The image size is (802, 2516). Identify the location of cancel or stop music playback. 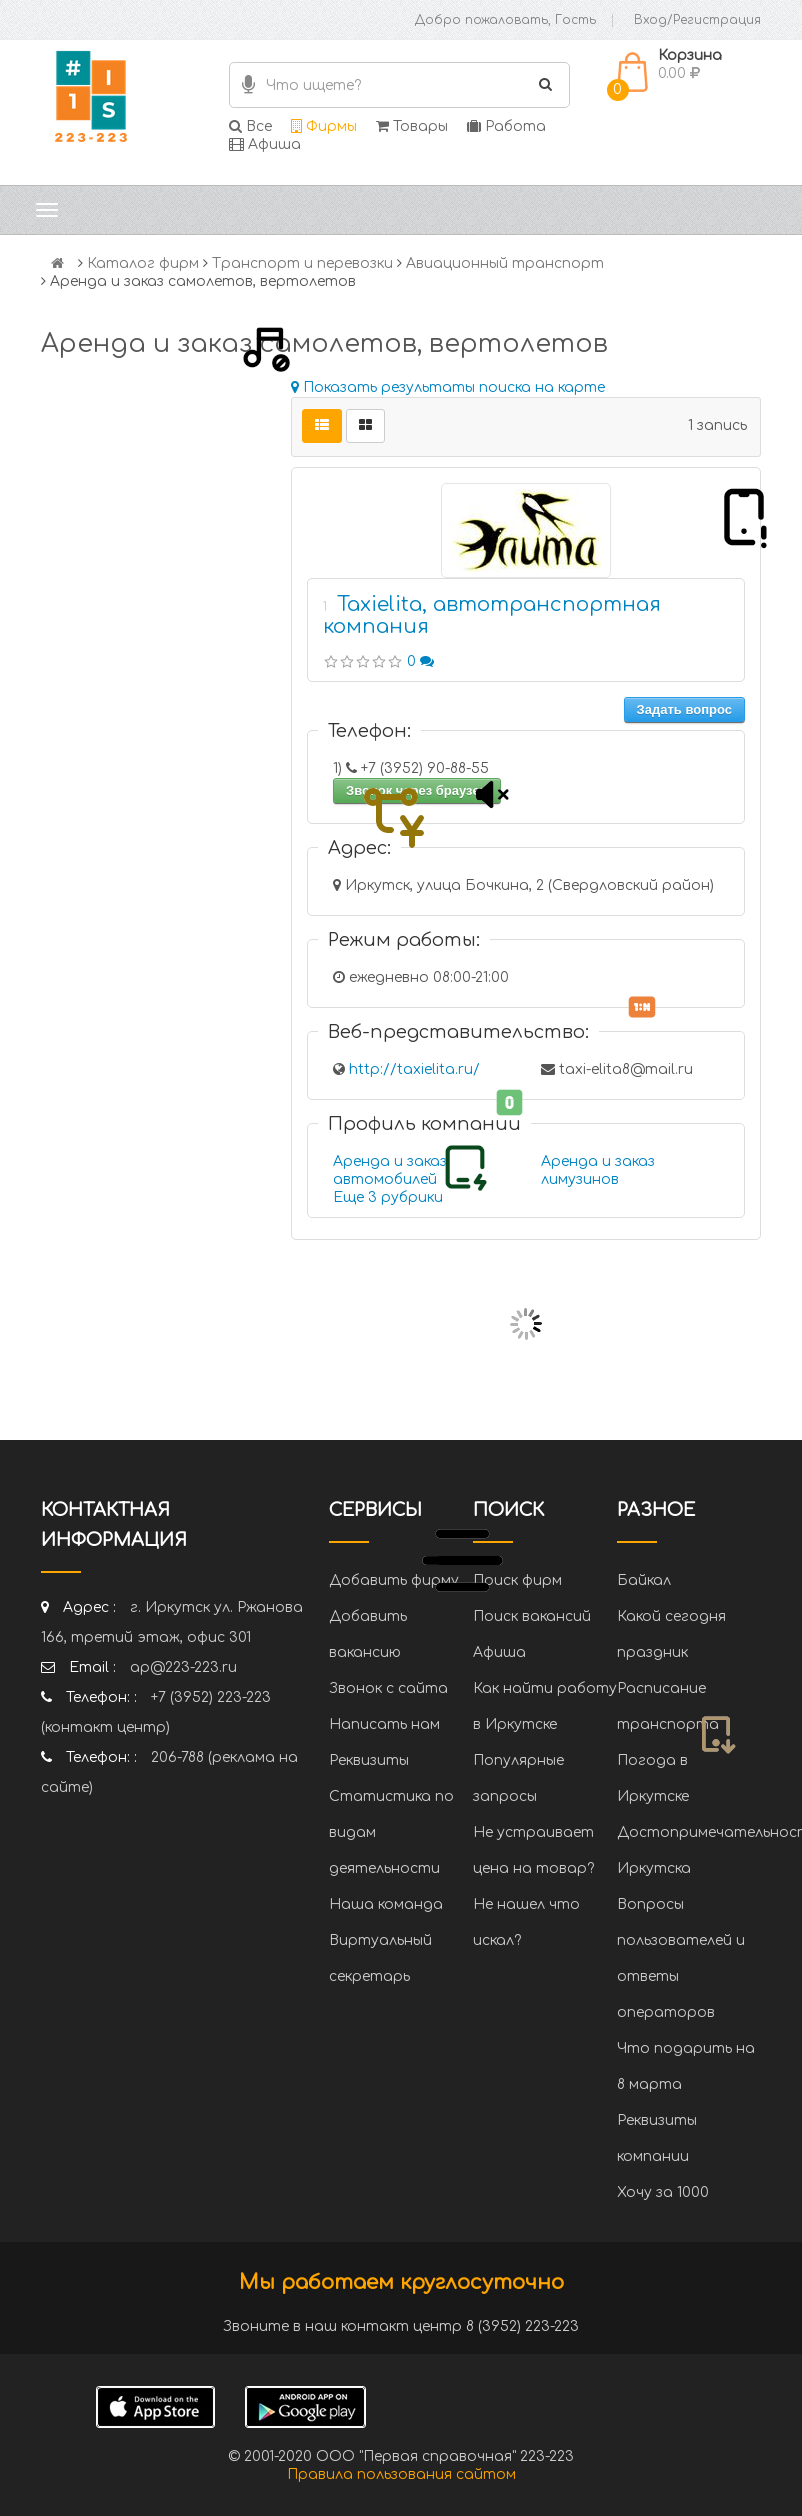
(265, 347).